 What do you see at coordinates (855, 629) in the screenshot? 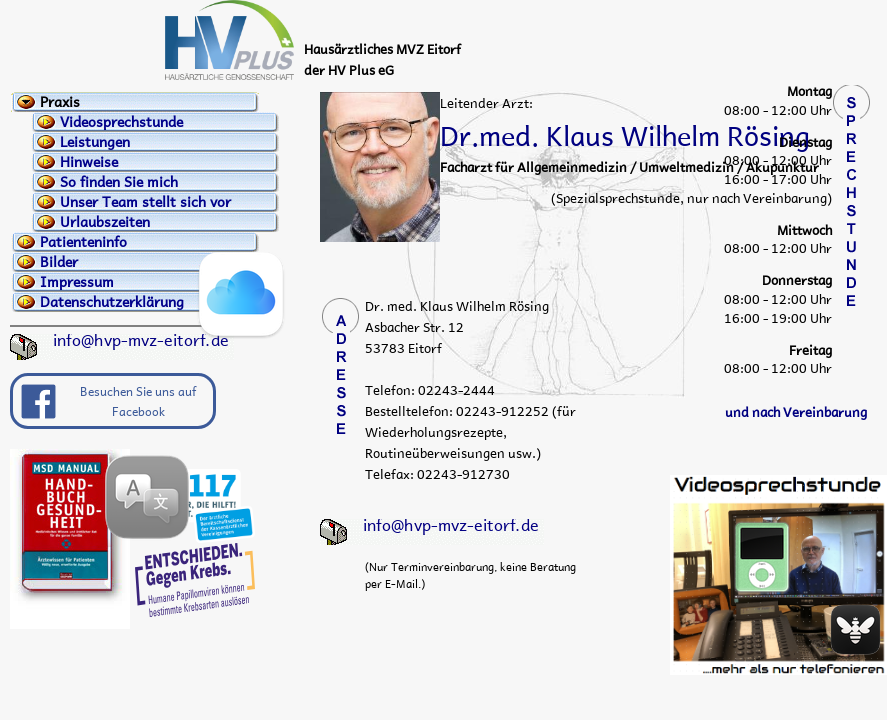
I see `open Kandji Self Service app for device management` at bounding box center [855, 629].